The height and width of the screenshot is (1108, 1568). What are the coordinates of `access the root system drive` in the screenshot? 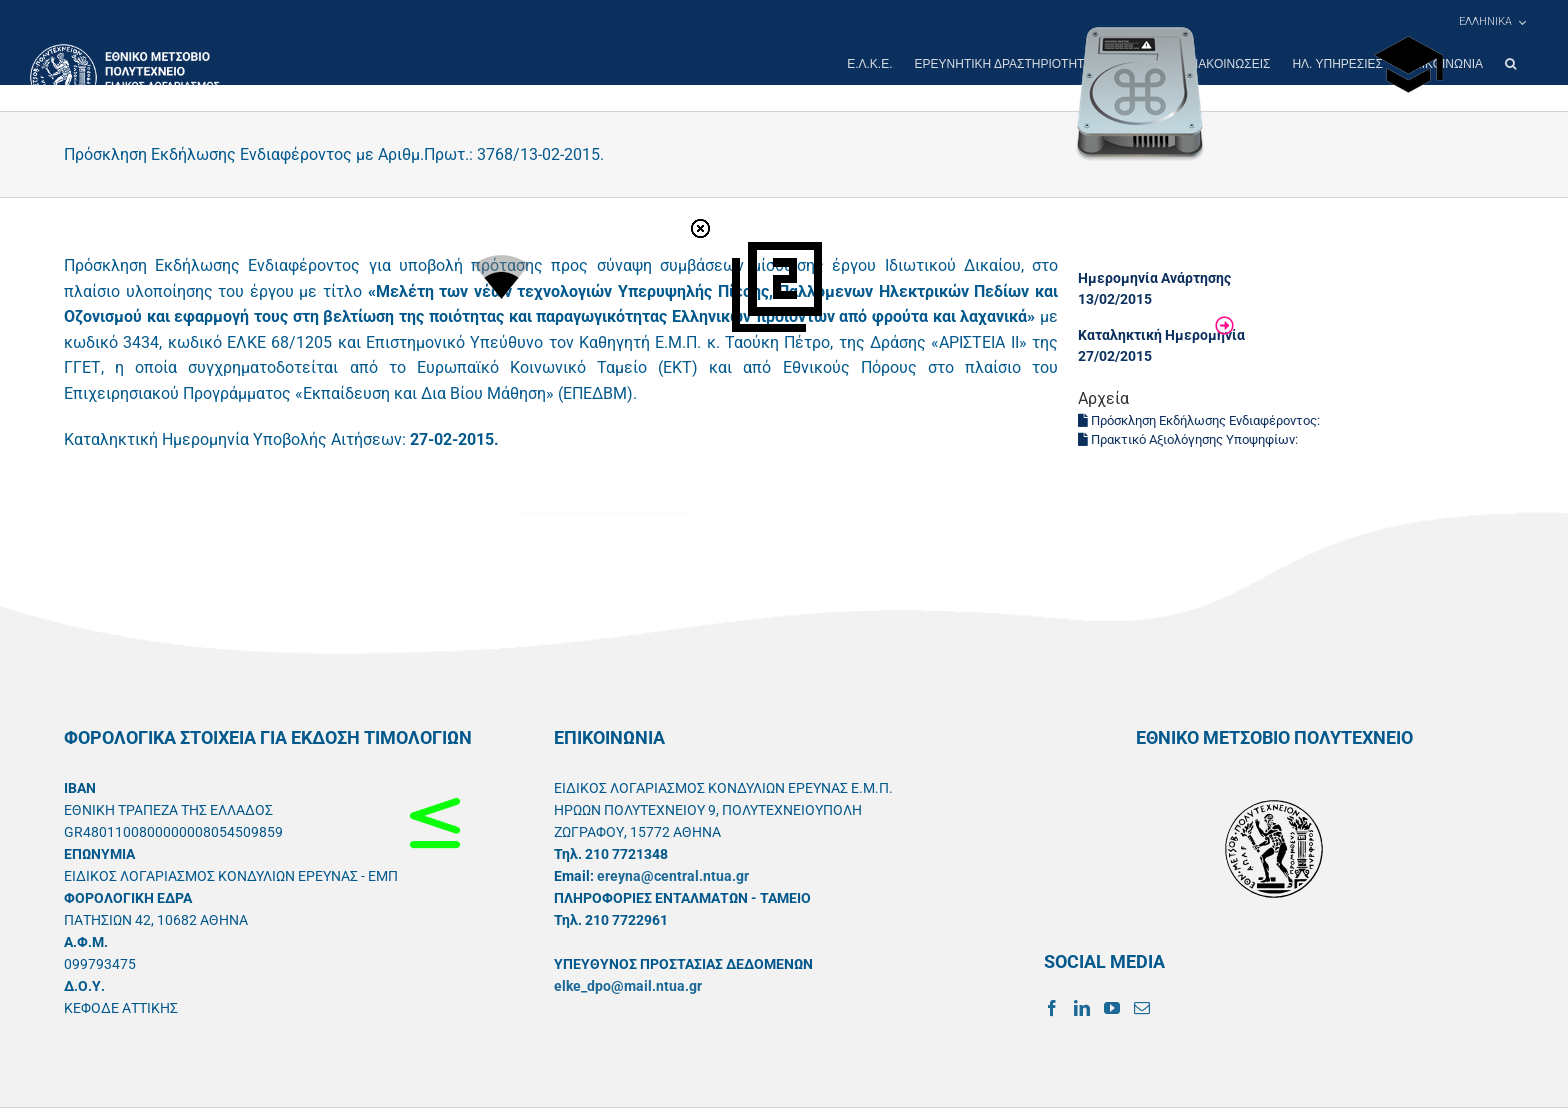 It's located at (1140, 92).